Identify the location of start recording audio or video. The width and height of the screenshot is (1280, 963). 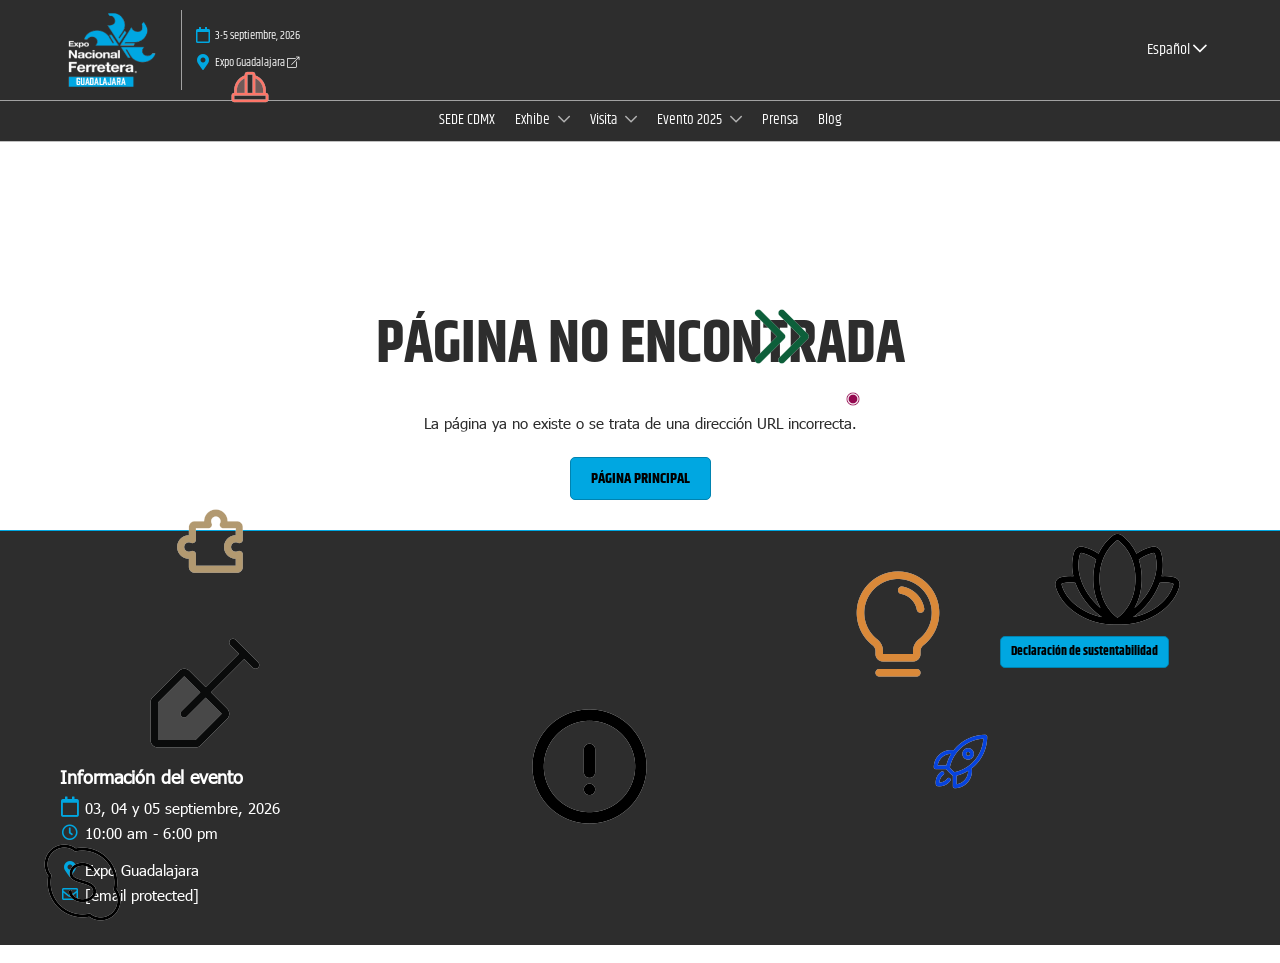
(853, 399).